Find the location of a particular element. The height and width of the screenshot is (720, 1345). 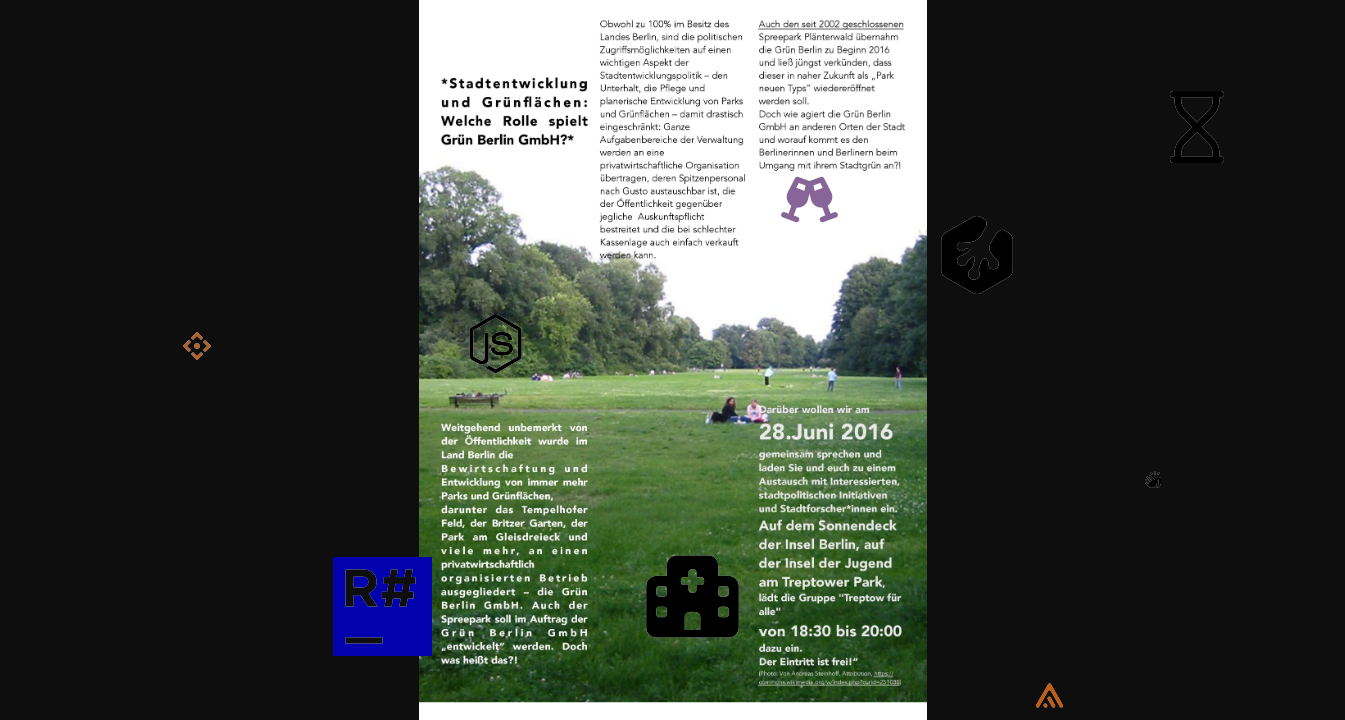

find nearby hospitals or medical facilities is located at coordinates (692, 596).